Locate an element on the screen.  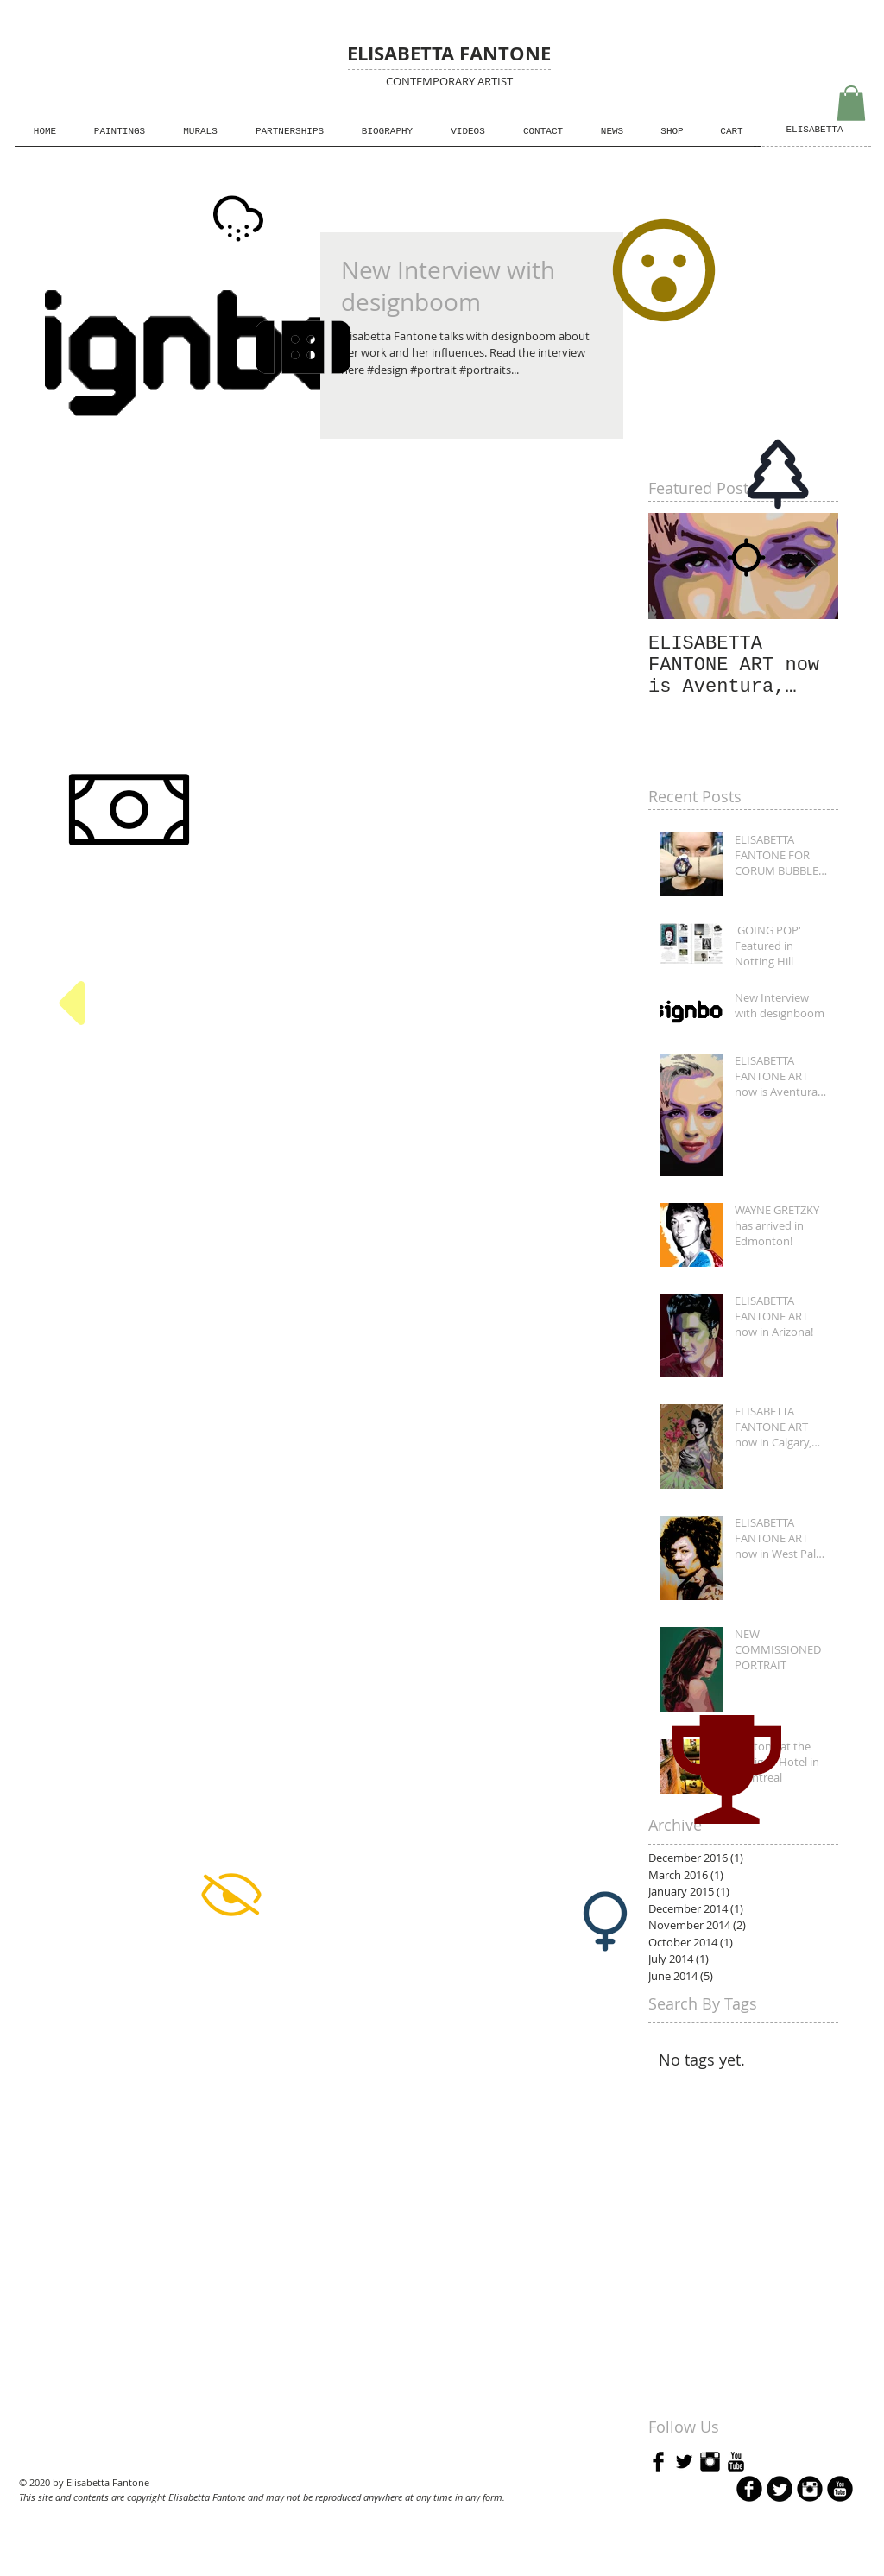
access first aid or medical information is located at coordinates (303, 347).